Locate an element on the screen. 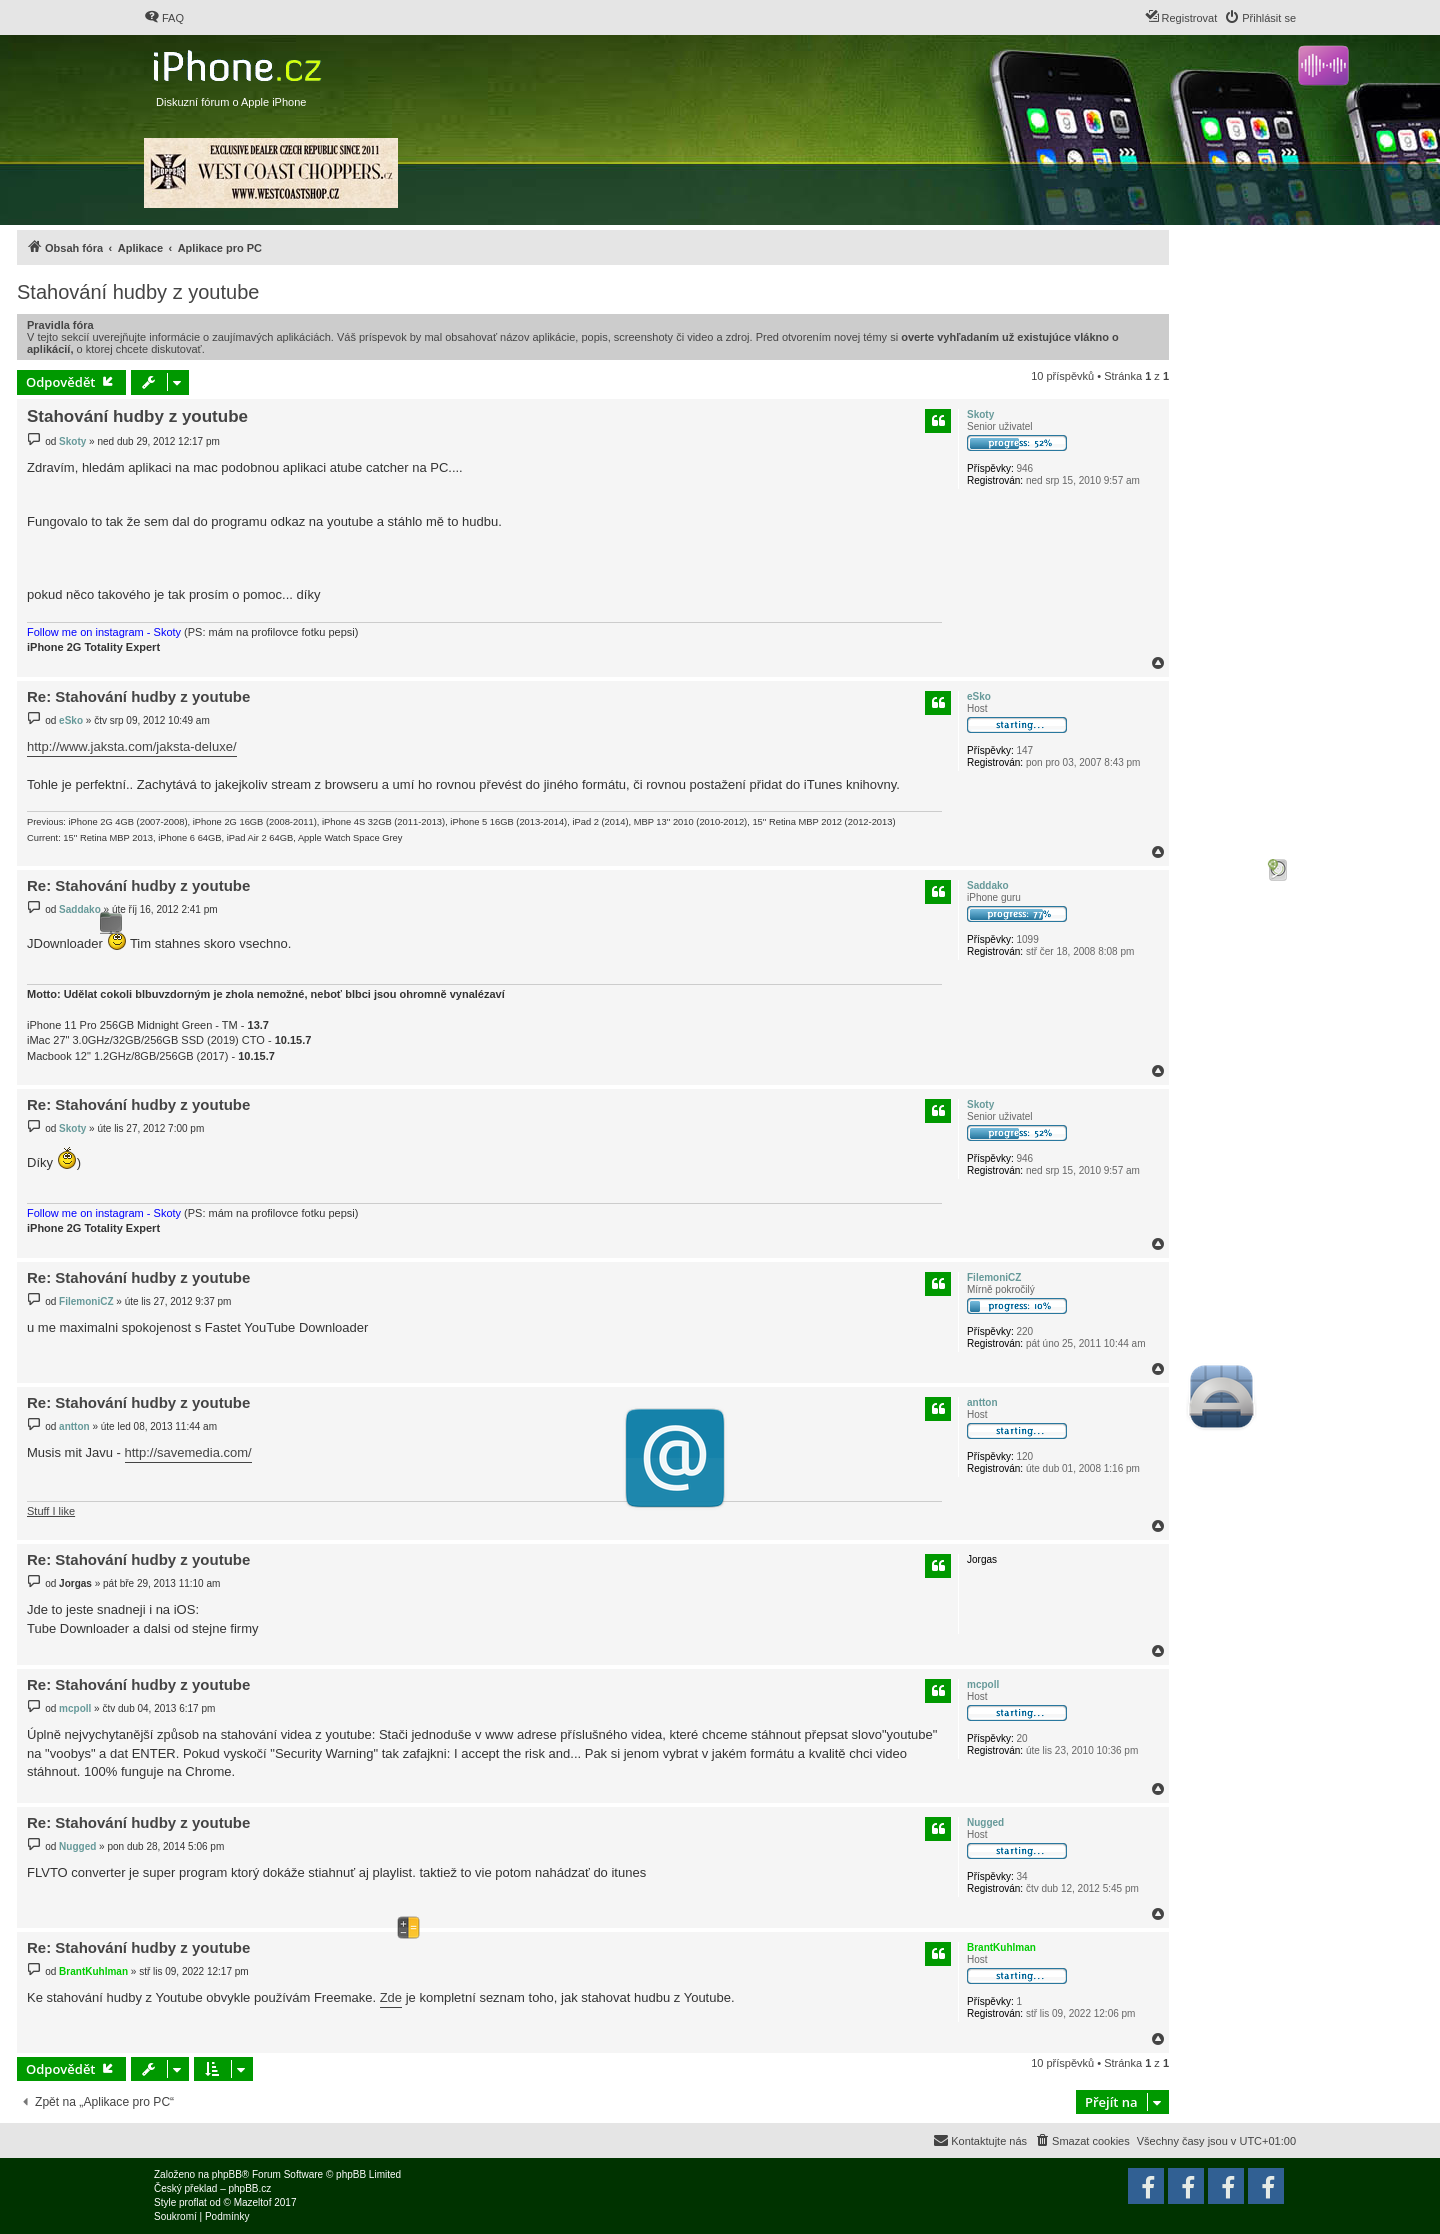 Image resolution: width=1440 pixels, height=2234 pixels. open the audio recorder app is located at coordinates (1323, 65).